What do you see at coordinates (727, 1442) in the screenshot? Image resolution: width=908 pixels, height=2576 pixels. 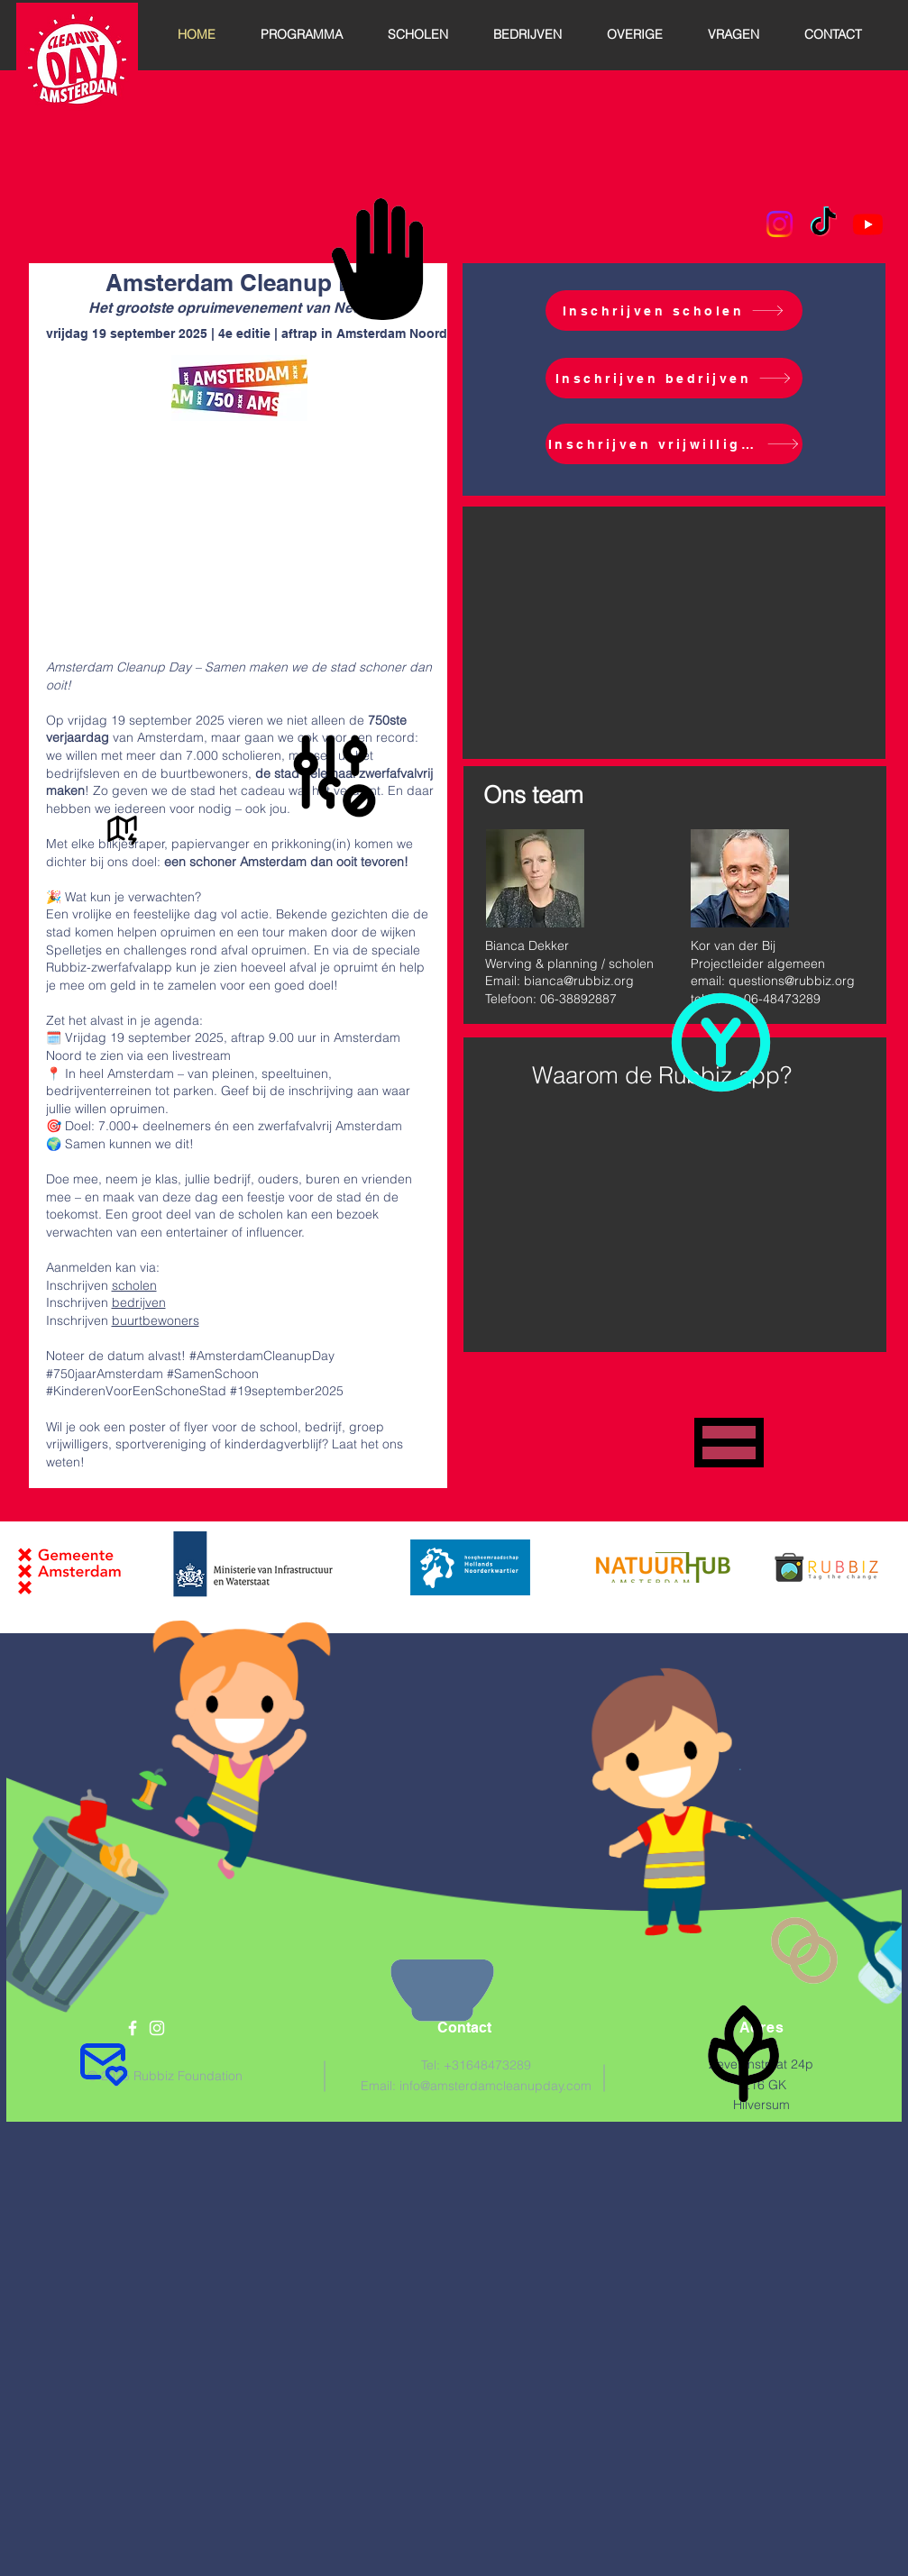 I see `switch to stream or list view` at bounding box center [727, 1442].